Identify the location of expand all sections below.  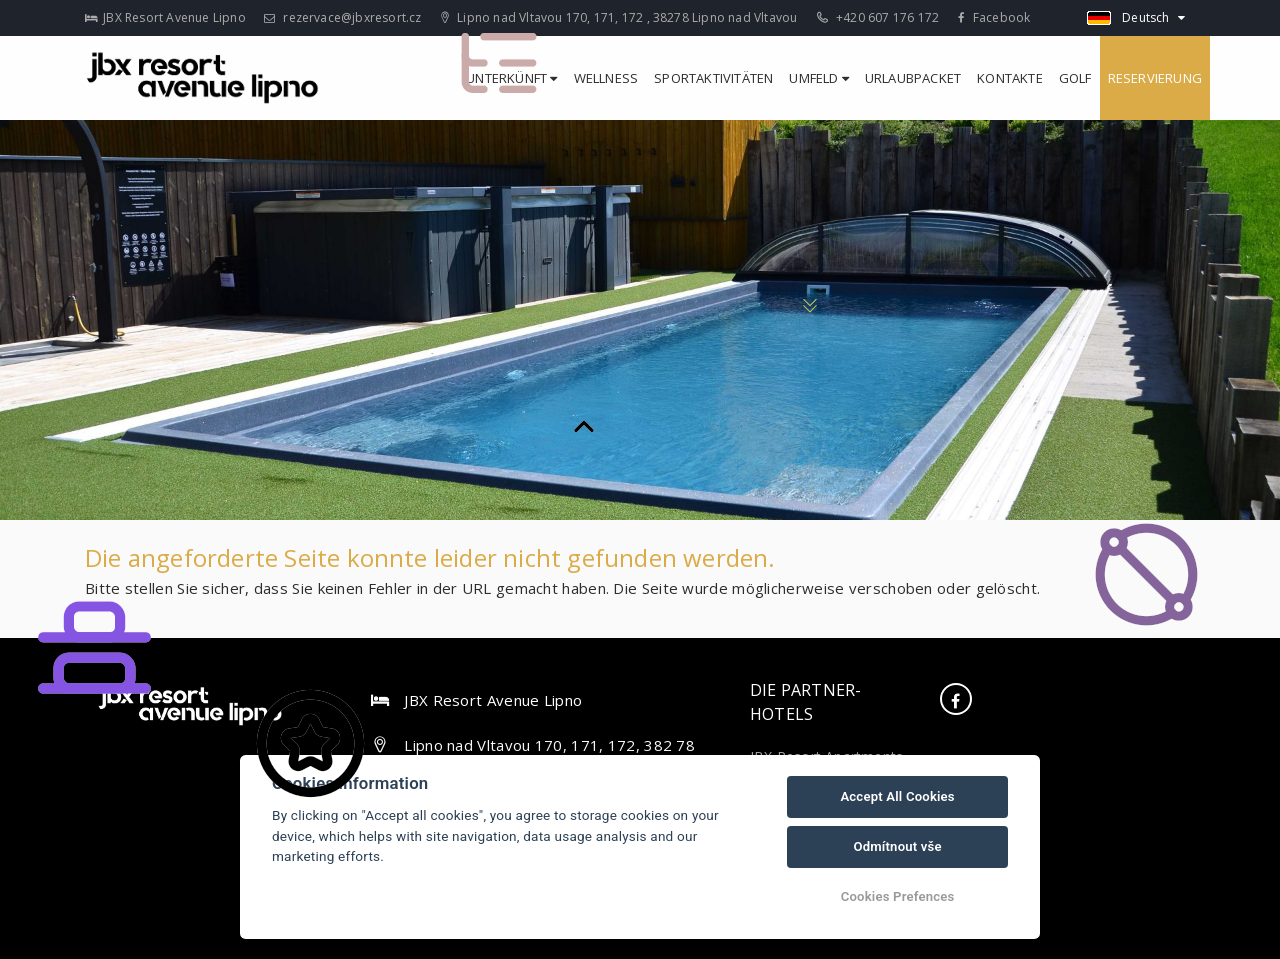
(810, 305).